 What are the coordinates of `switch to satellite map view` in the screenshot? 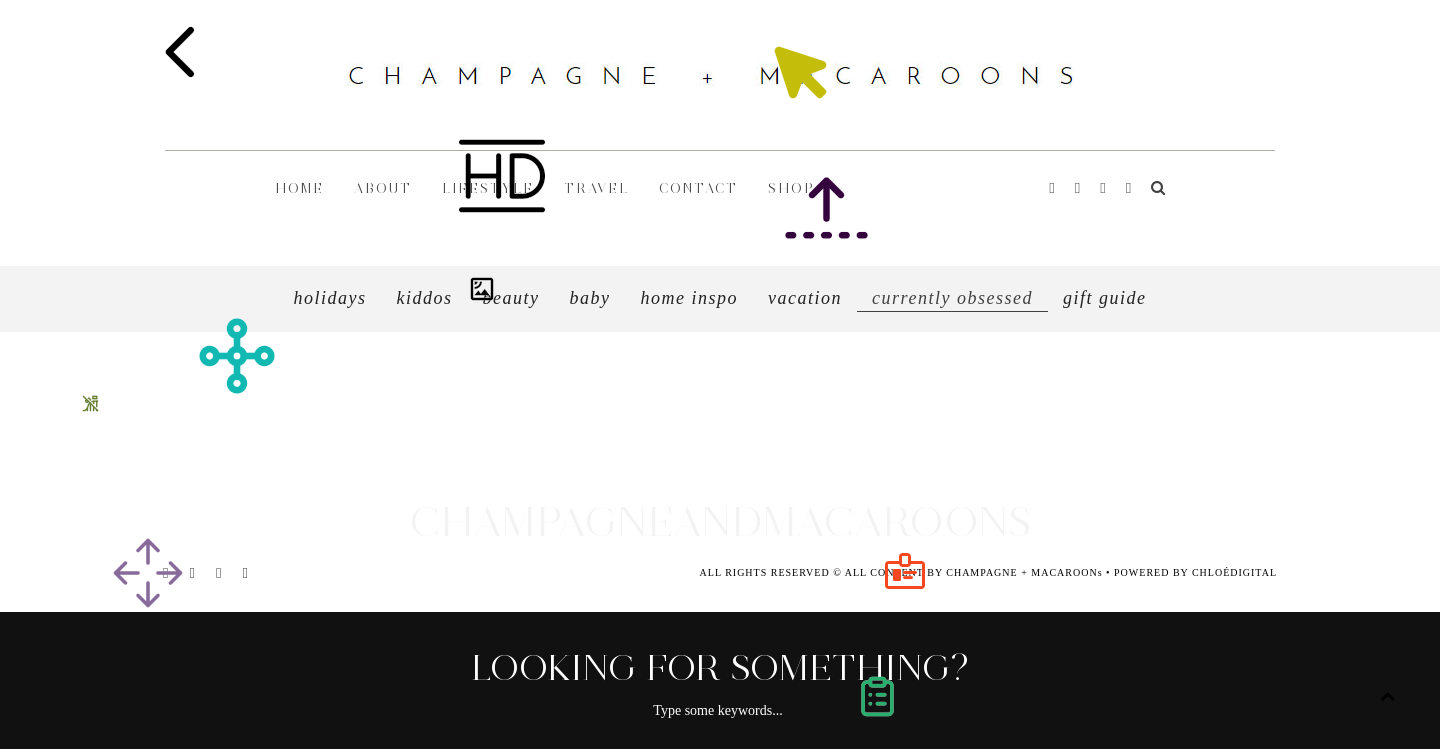 It's located at (482, 289).